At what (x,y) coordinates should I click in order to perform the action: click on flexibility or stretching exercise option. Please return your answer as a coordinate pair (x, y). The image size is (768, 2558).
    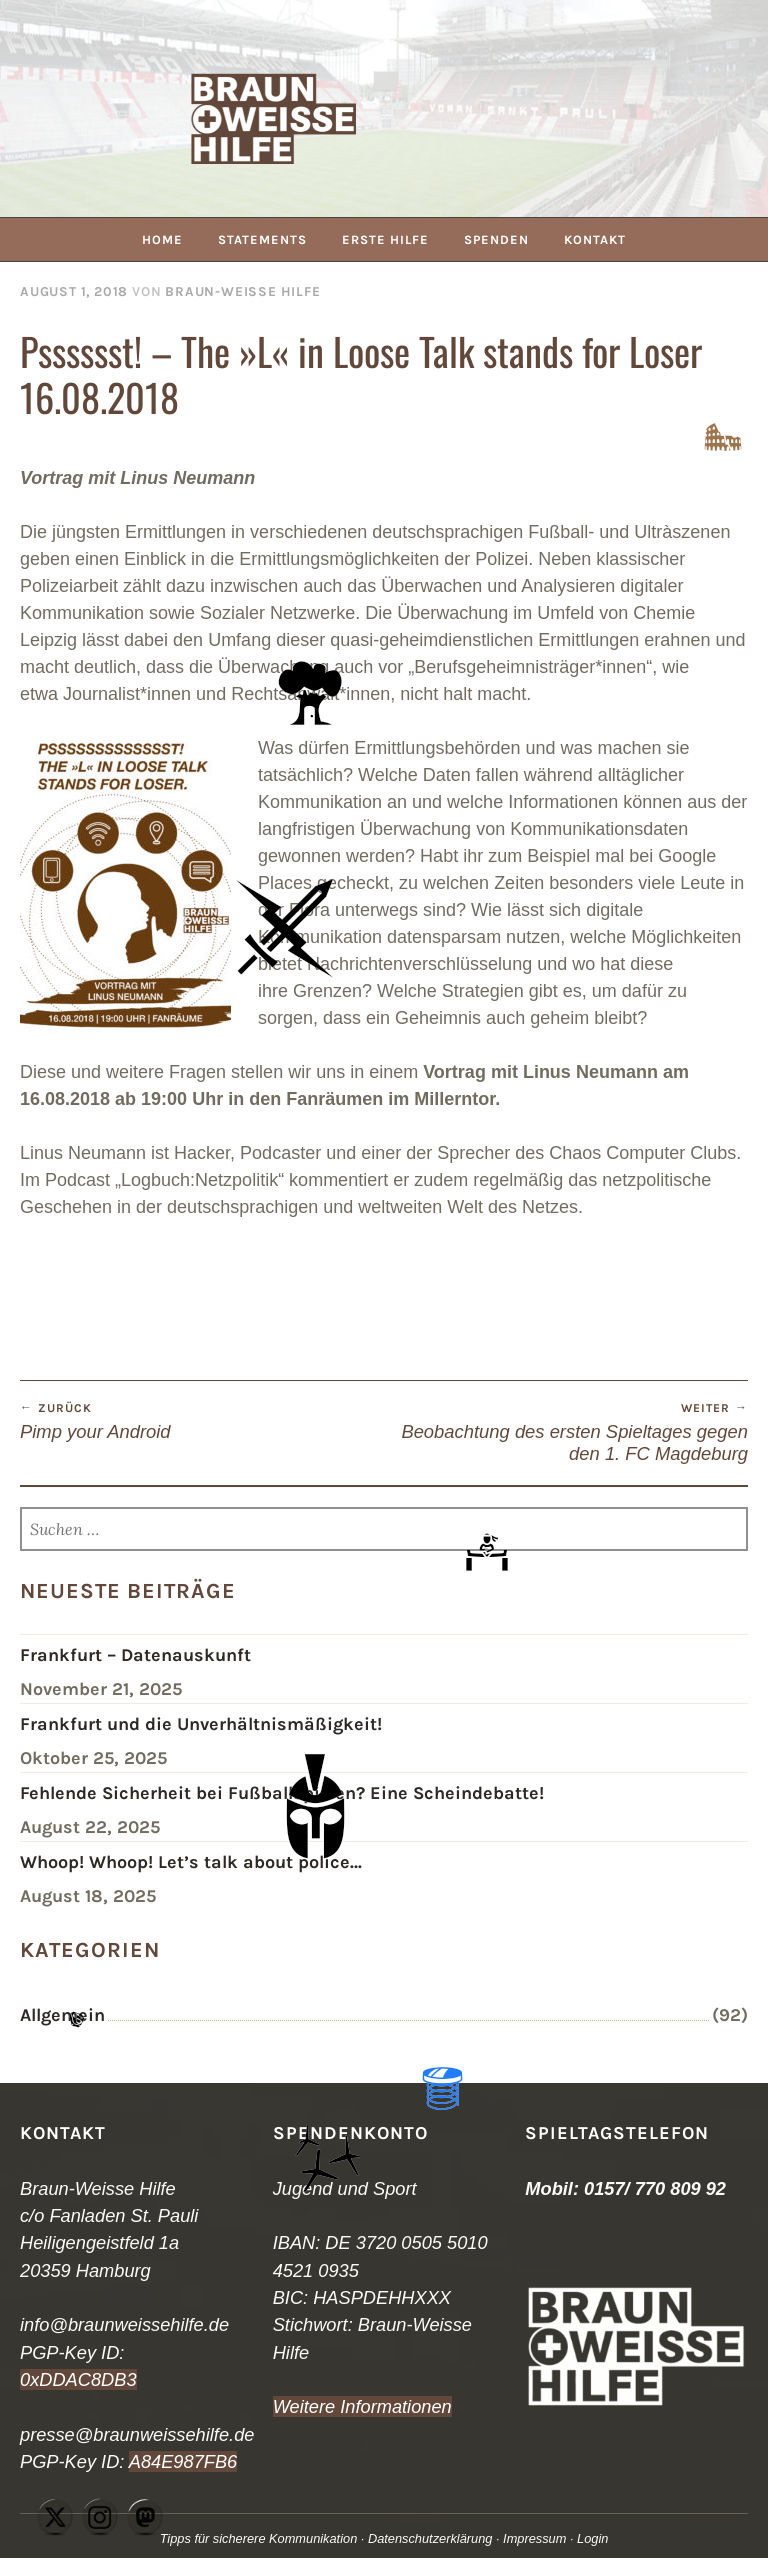
    Looking at the image, I should click on (487, 1550).